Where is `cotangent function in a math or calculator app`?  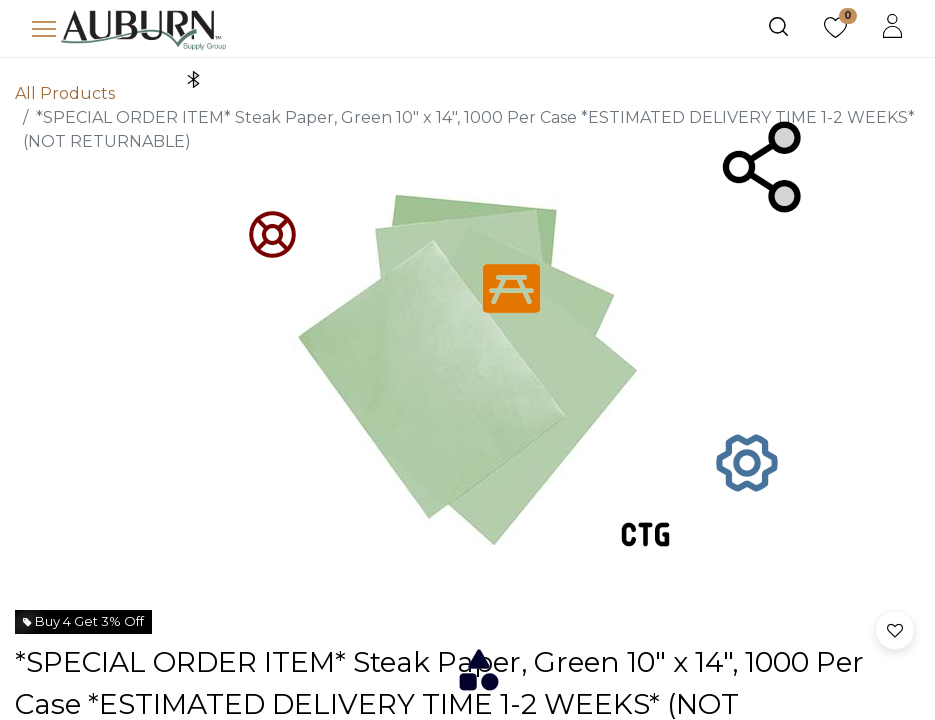
cotangent function in a math or calculator app is located at coordinates (645, 534).